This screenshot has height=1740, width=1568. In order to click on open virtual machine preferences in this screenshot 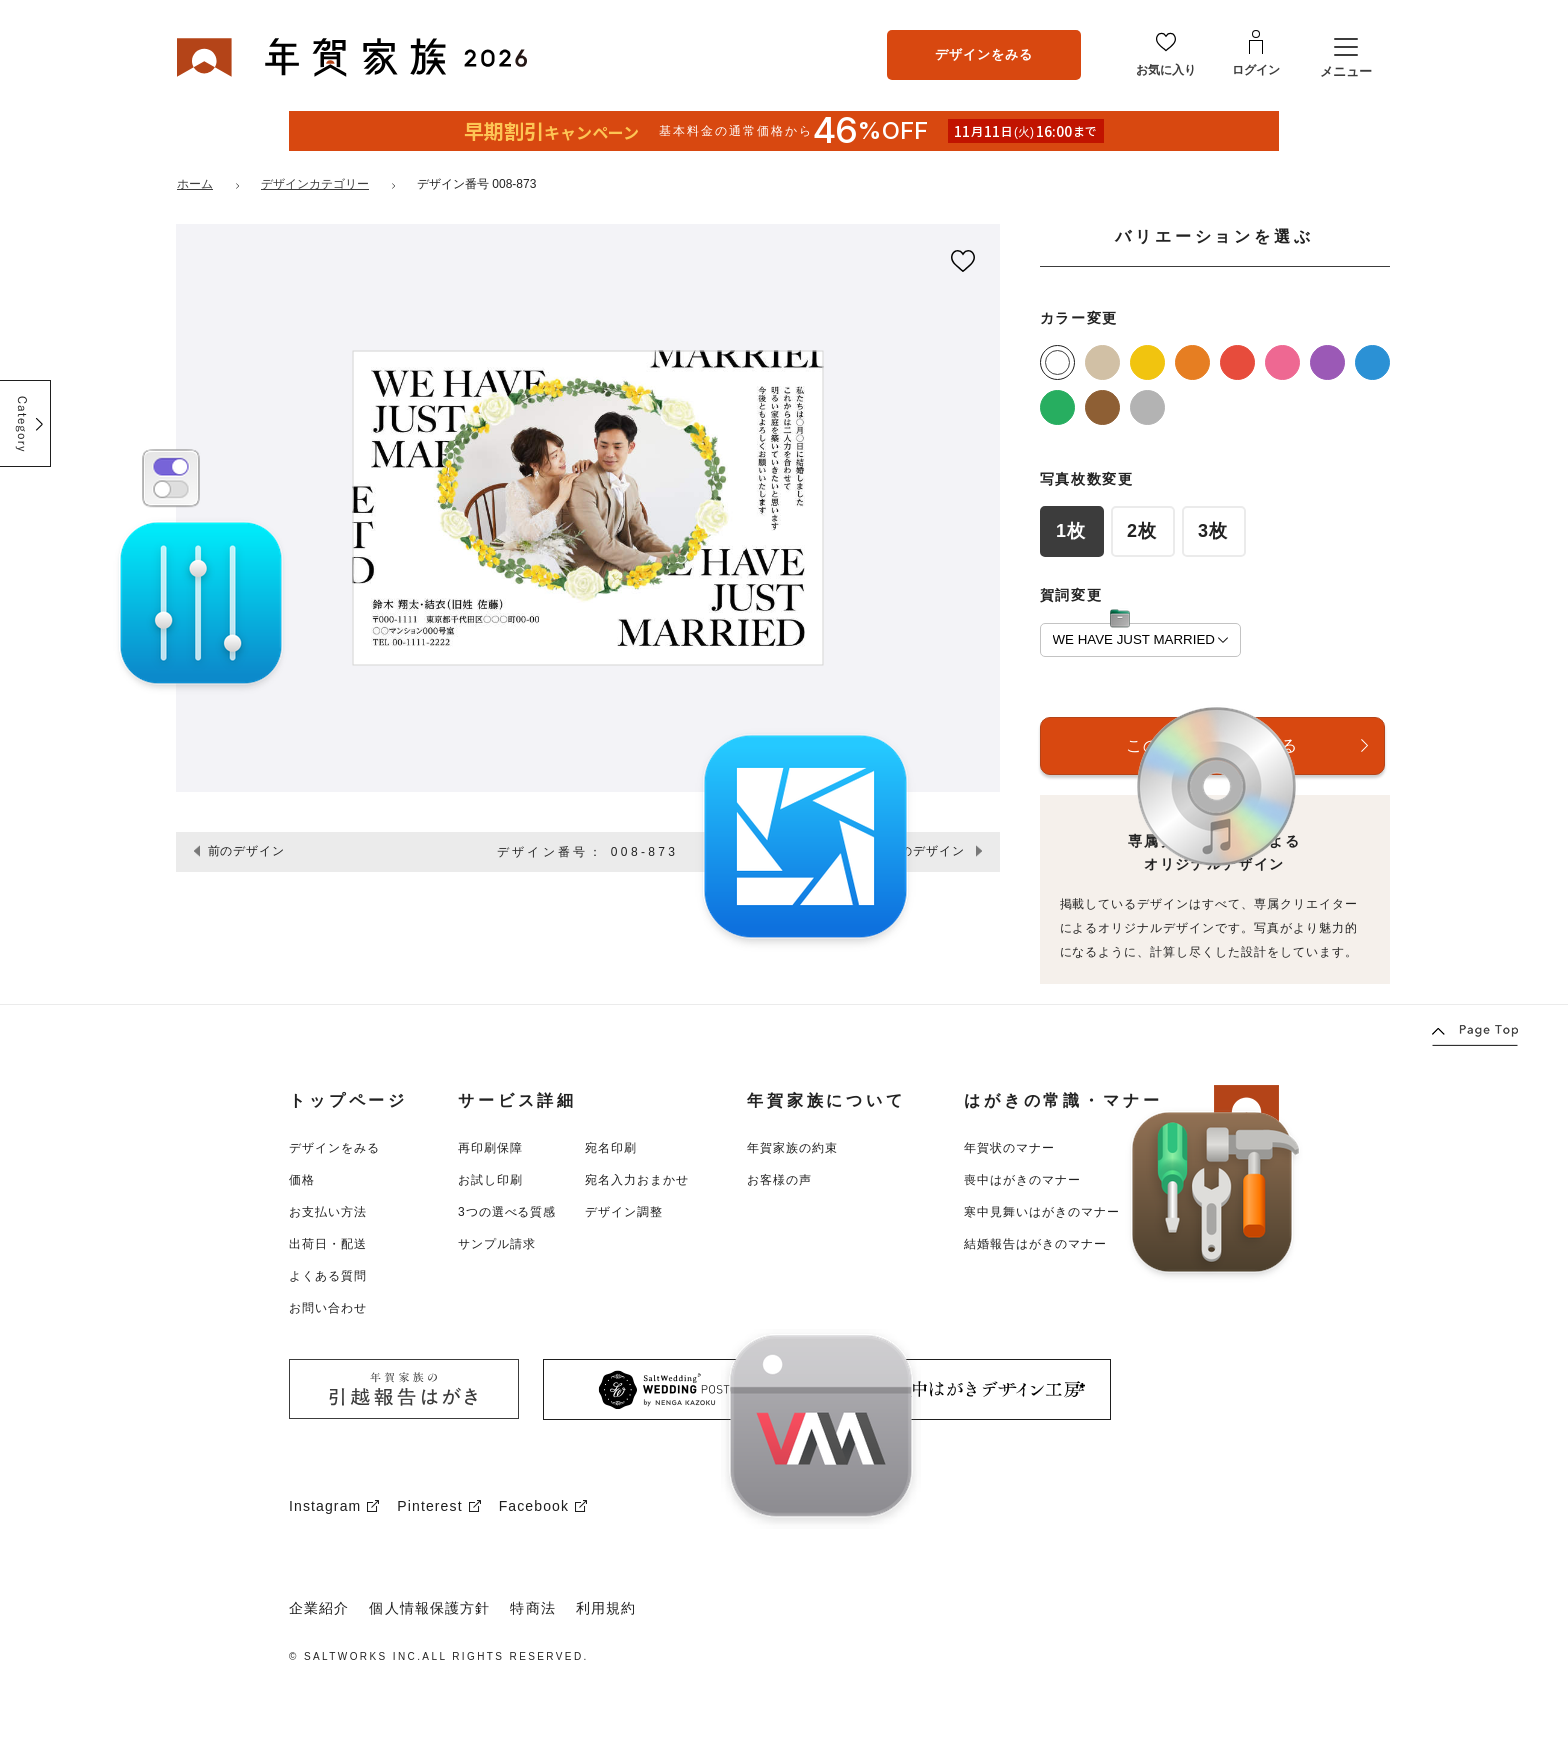, I will do `click(821, 1429)`.